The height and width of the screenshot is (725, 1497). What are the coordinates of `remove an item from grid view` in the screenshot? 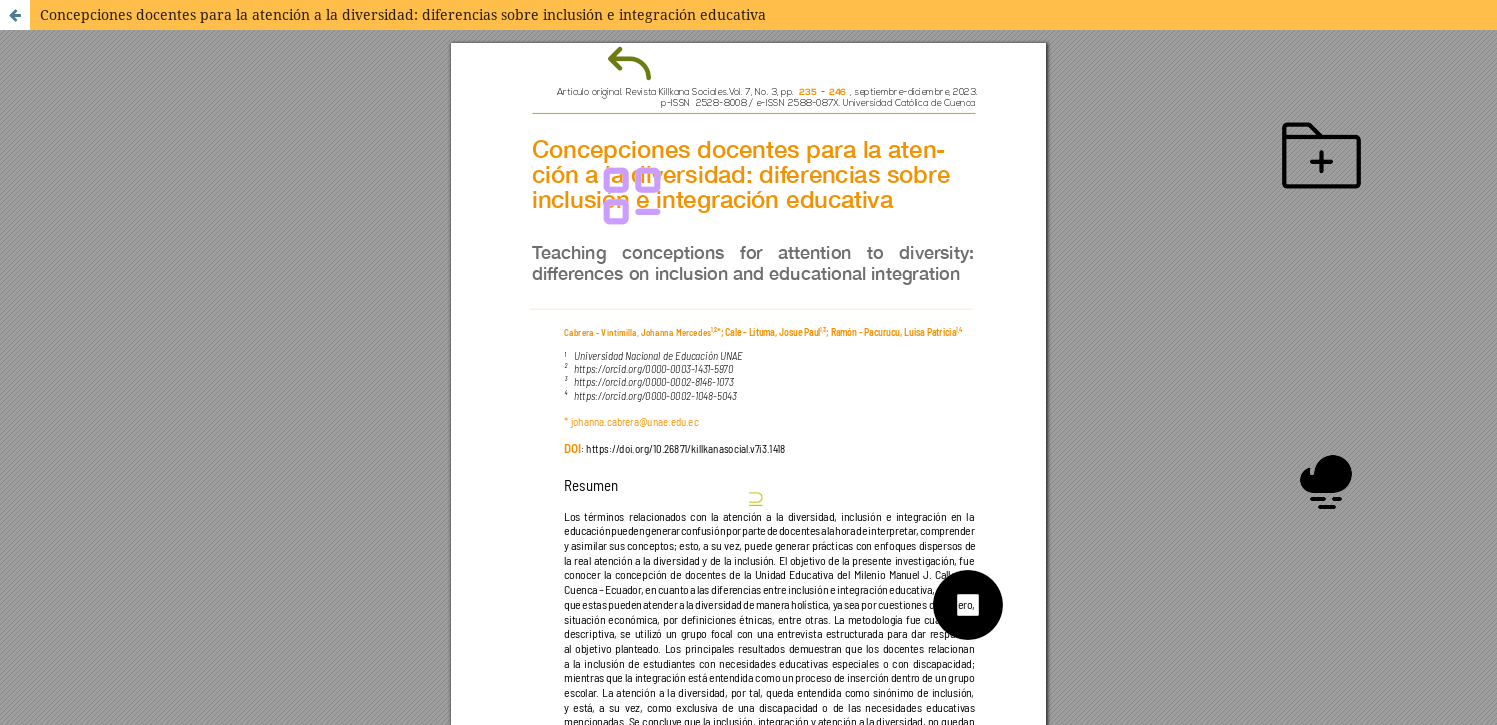 It's located at (632, 196).